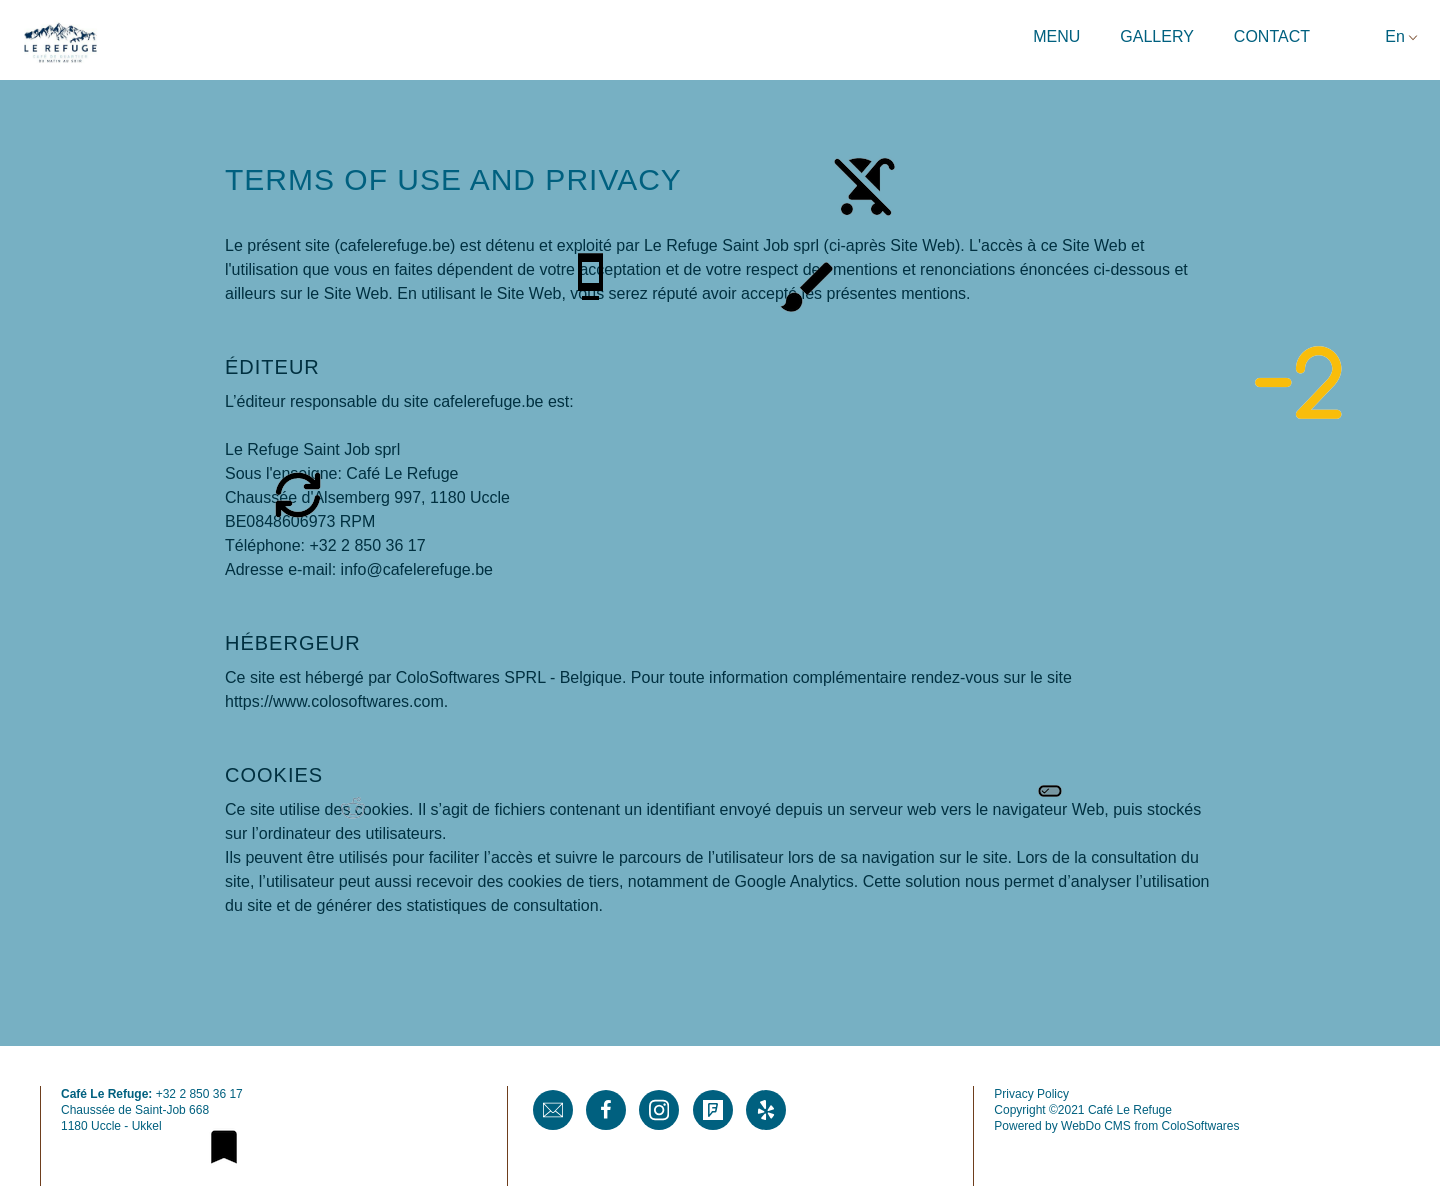  What do you see at coordinates (1050, 791) in the screenshot?
I see `edit or modify location attributes` at bounding box center [1050, 791].